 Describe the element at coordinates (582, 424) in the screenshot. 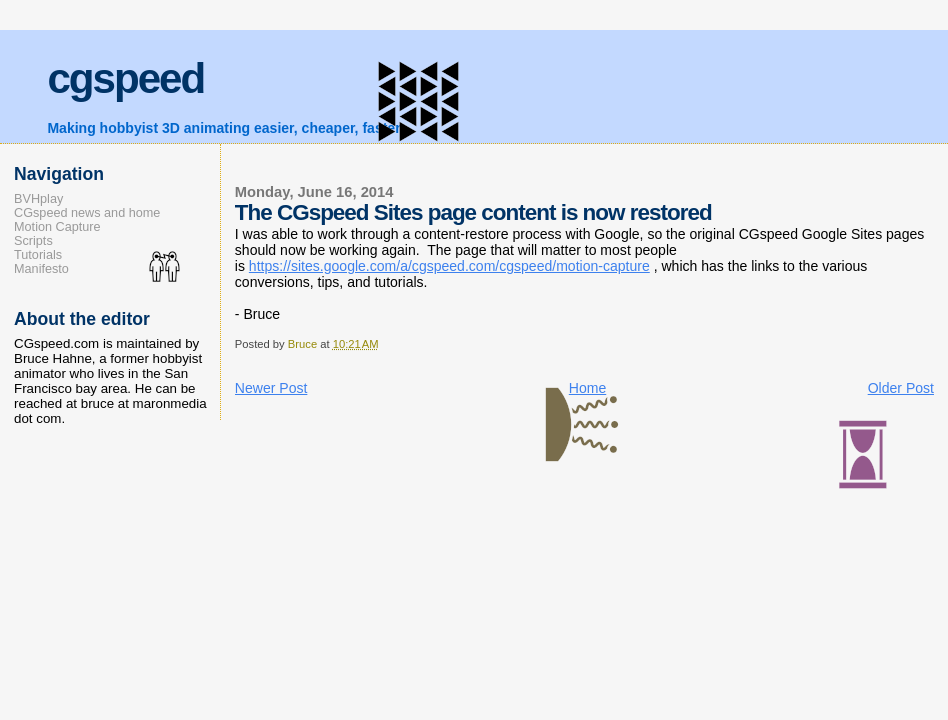

I see `indicates radiation or radioactive hazard warning` at that location.